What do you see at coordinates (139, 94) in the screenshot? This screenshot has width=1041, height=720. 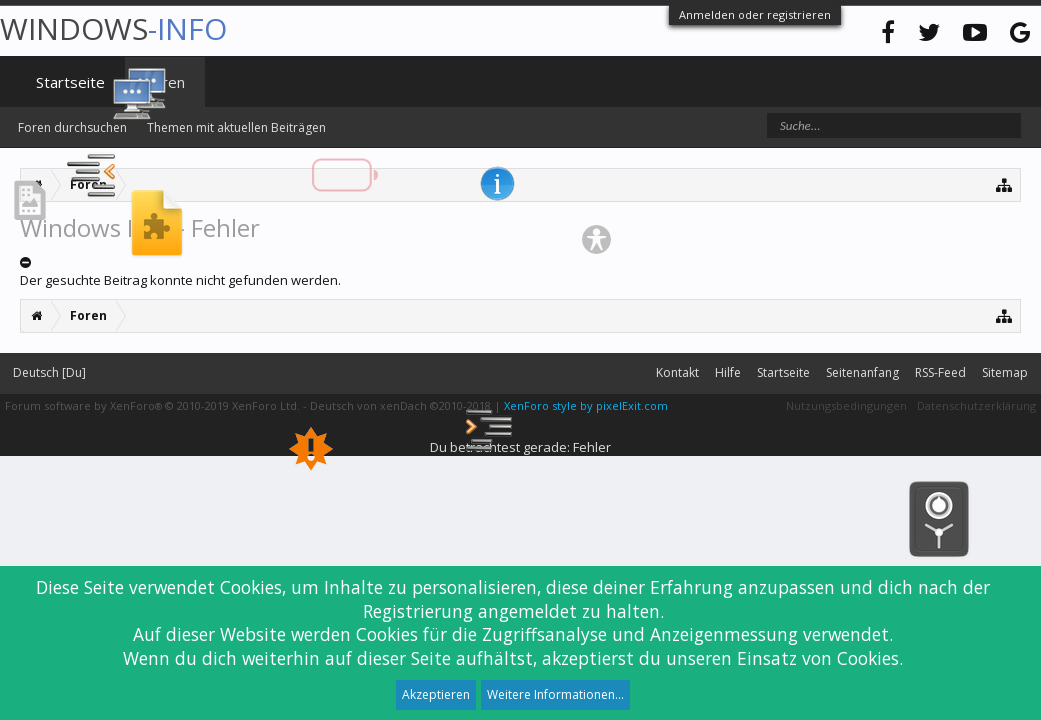 I see `indicates active network data transfer (sending and receiving)` at bounding box center [139, 94].